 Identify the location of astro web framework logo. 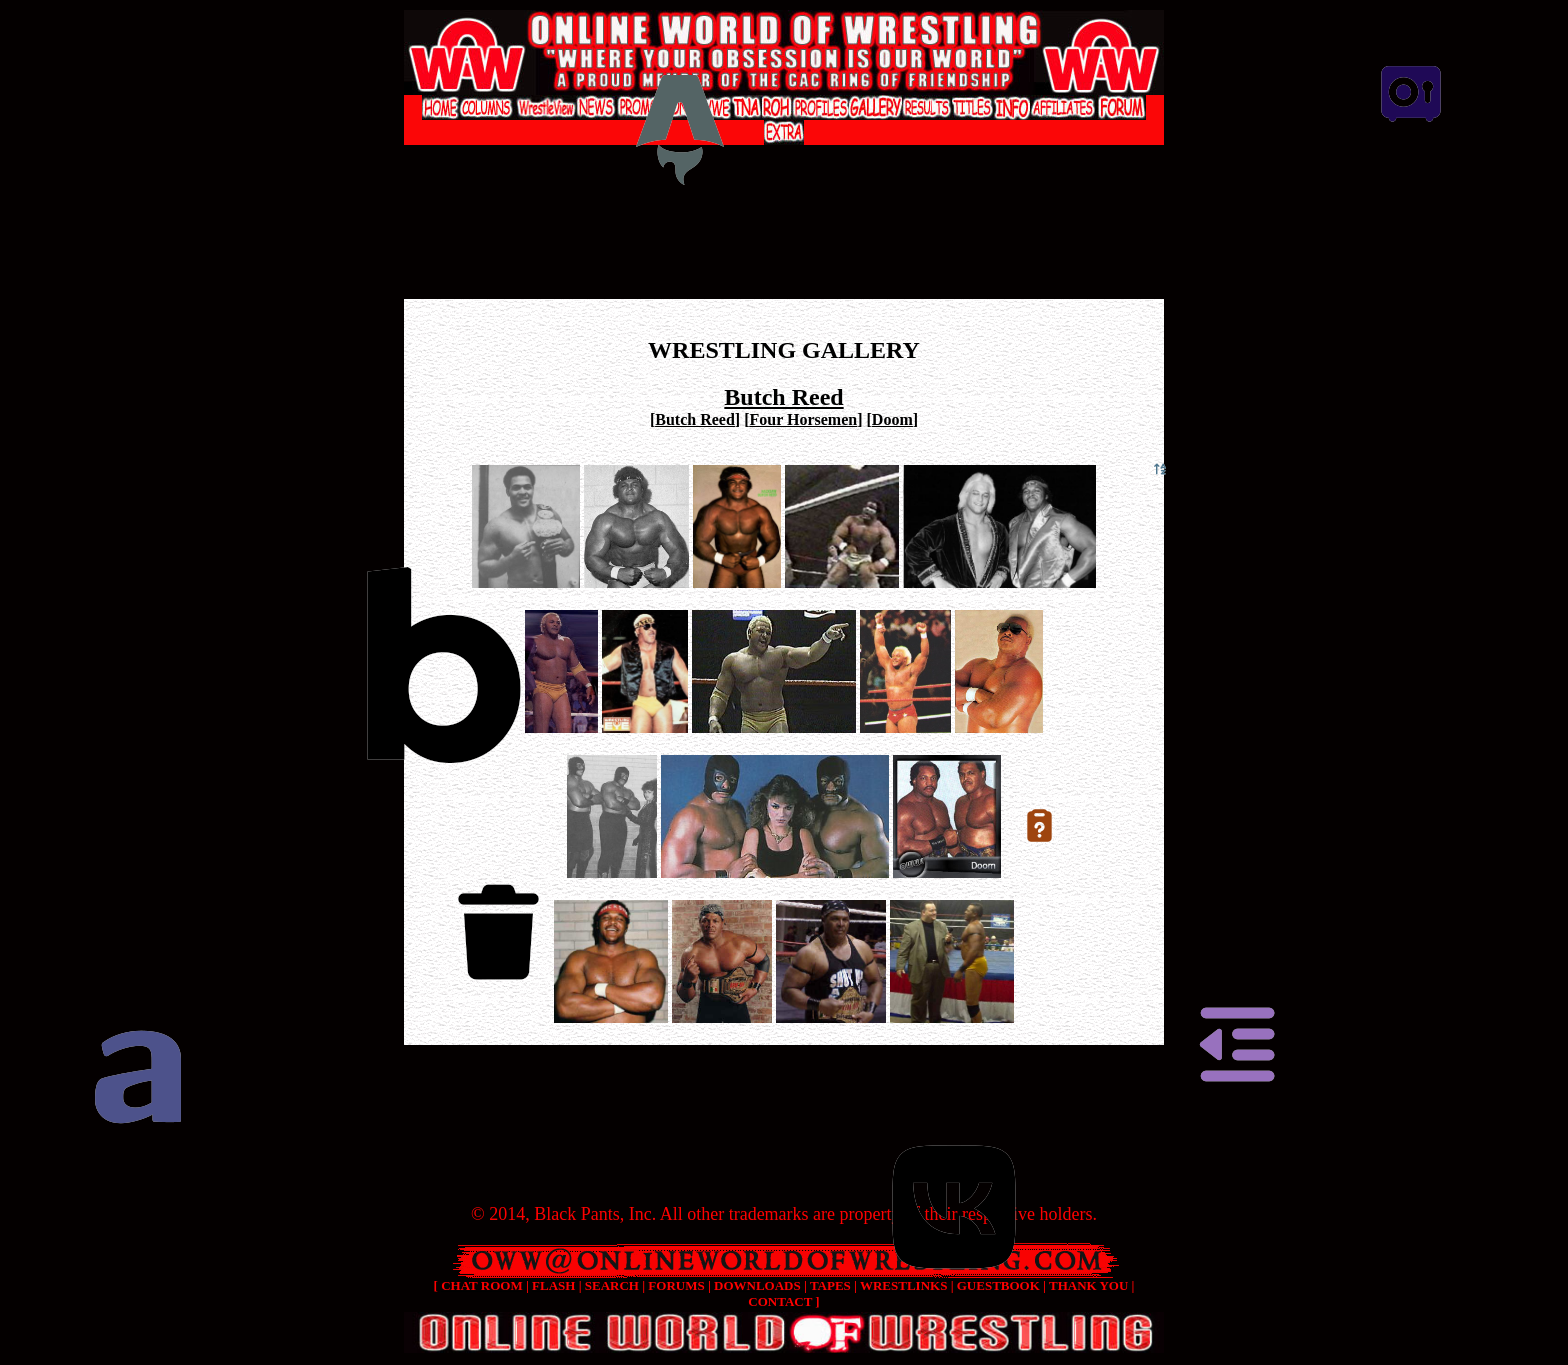
(680, 130).